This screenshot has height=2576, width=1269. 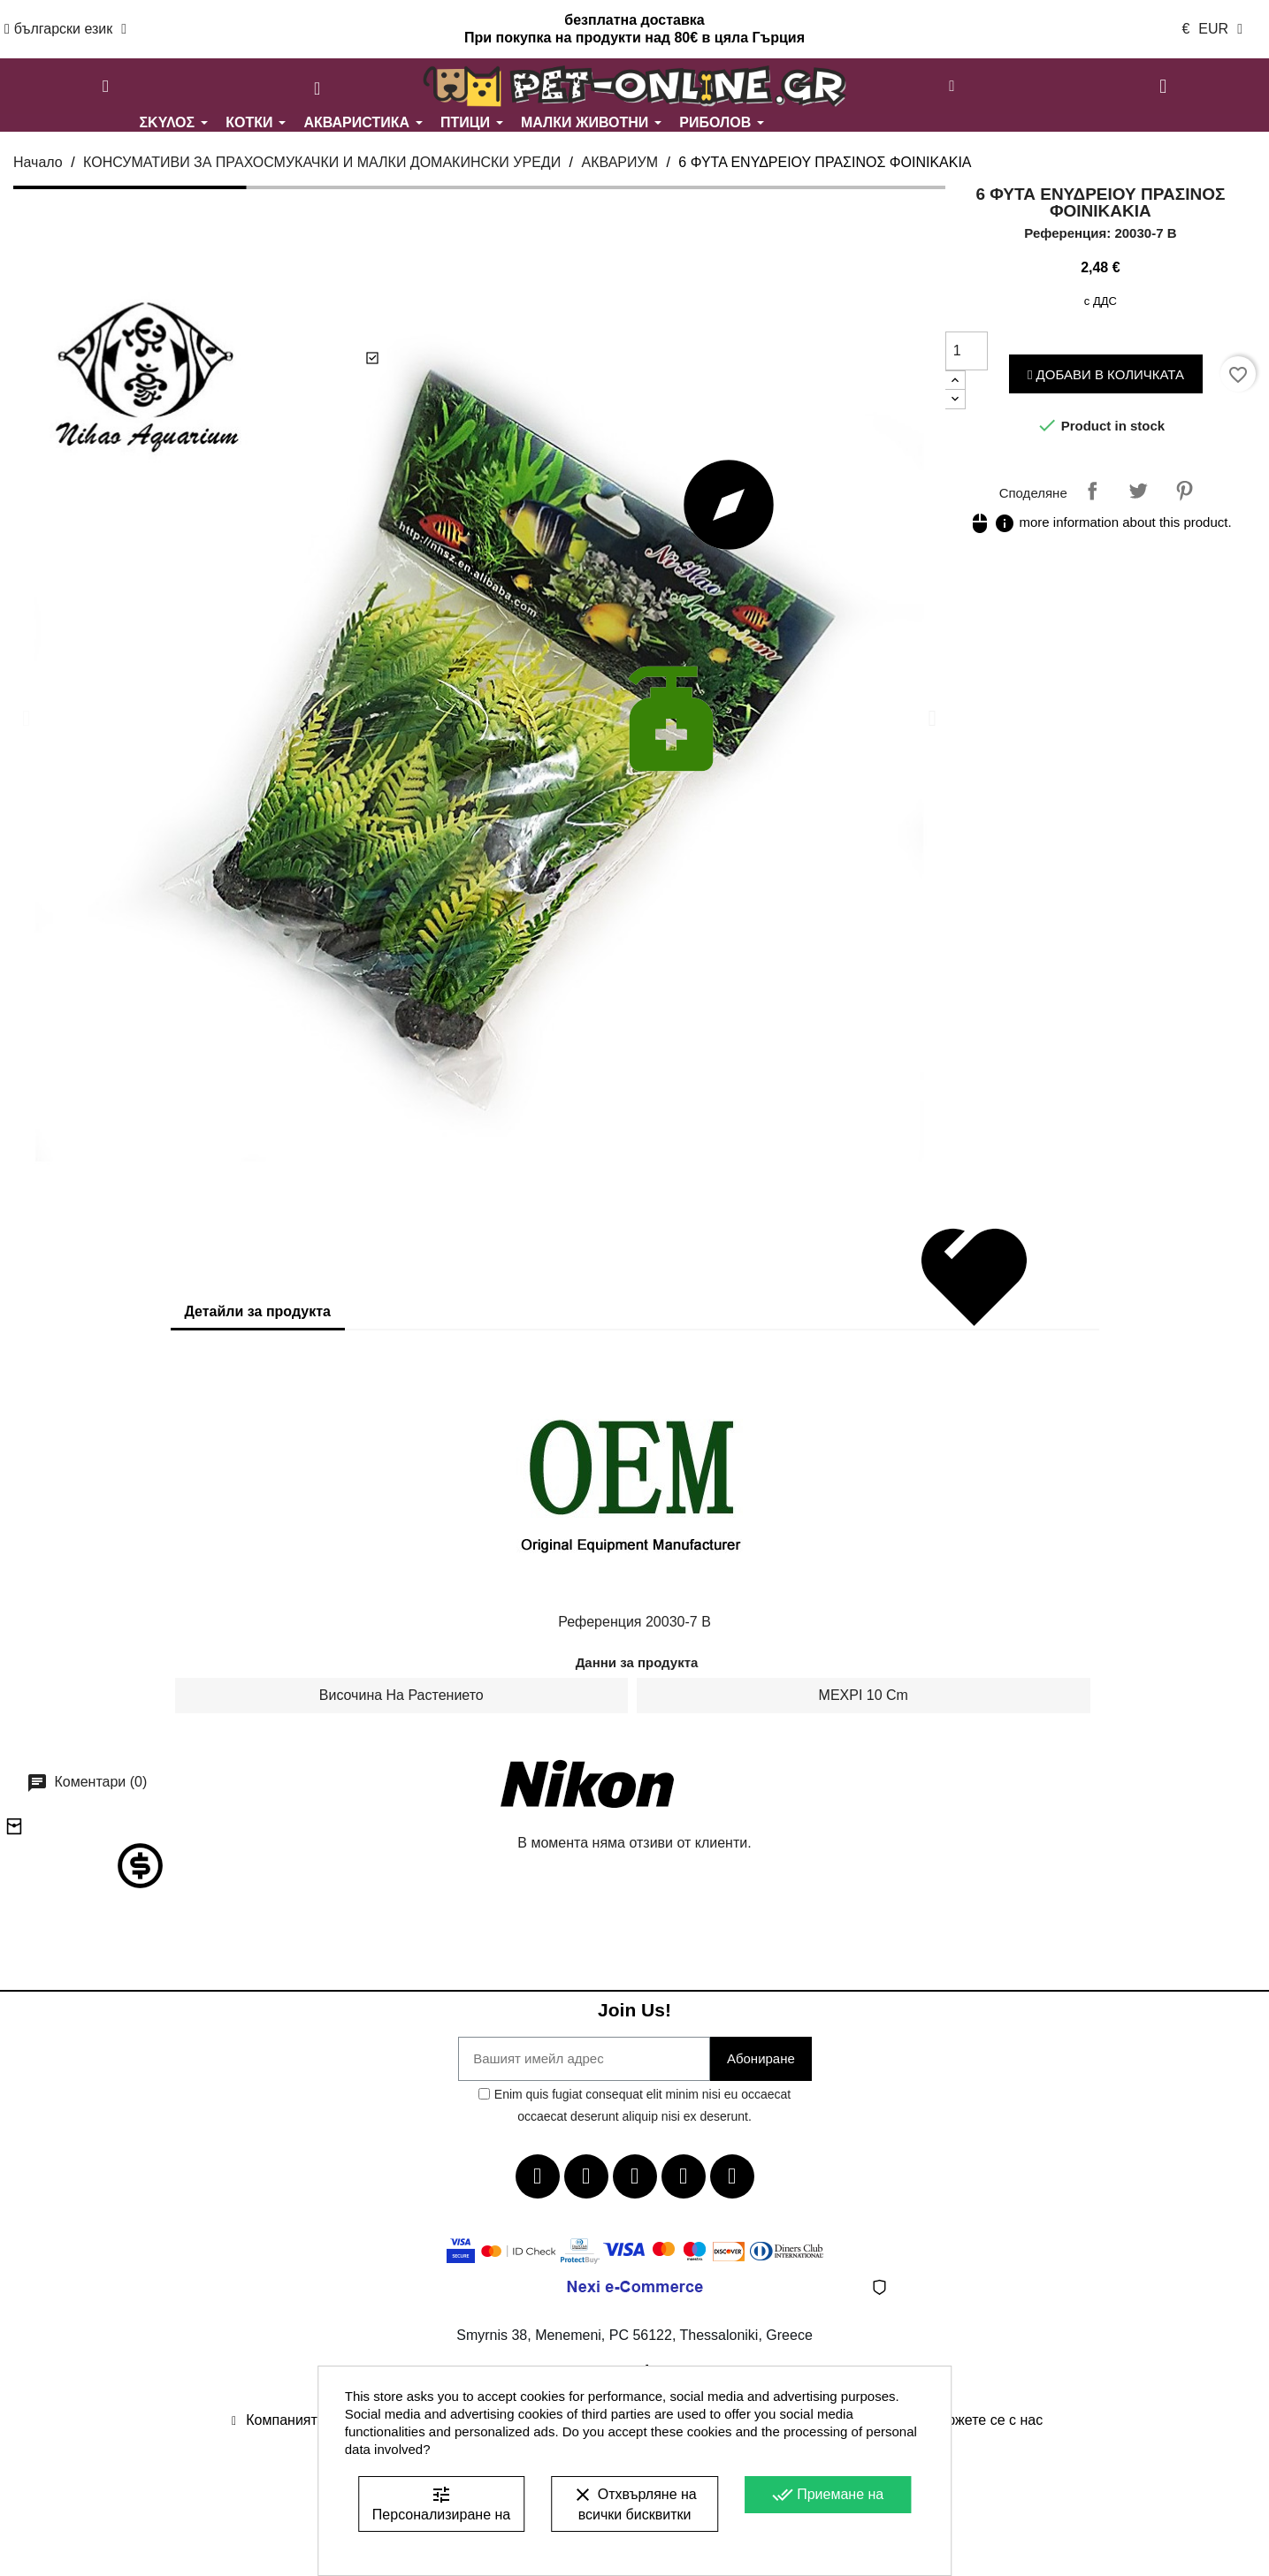 I want to click on Nikon brand logo, so click(x=587, y=1784).